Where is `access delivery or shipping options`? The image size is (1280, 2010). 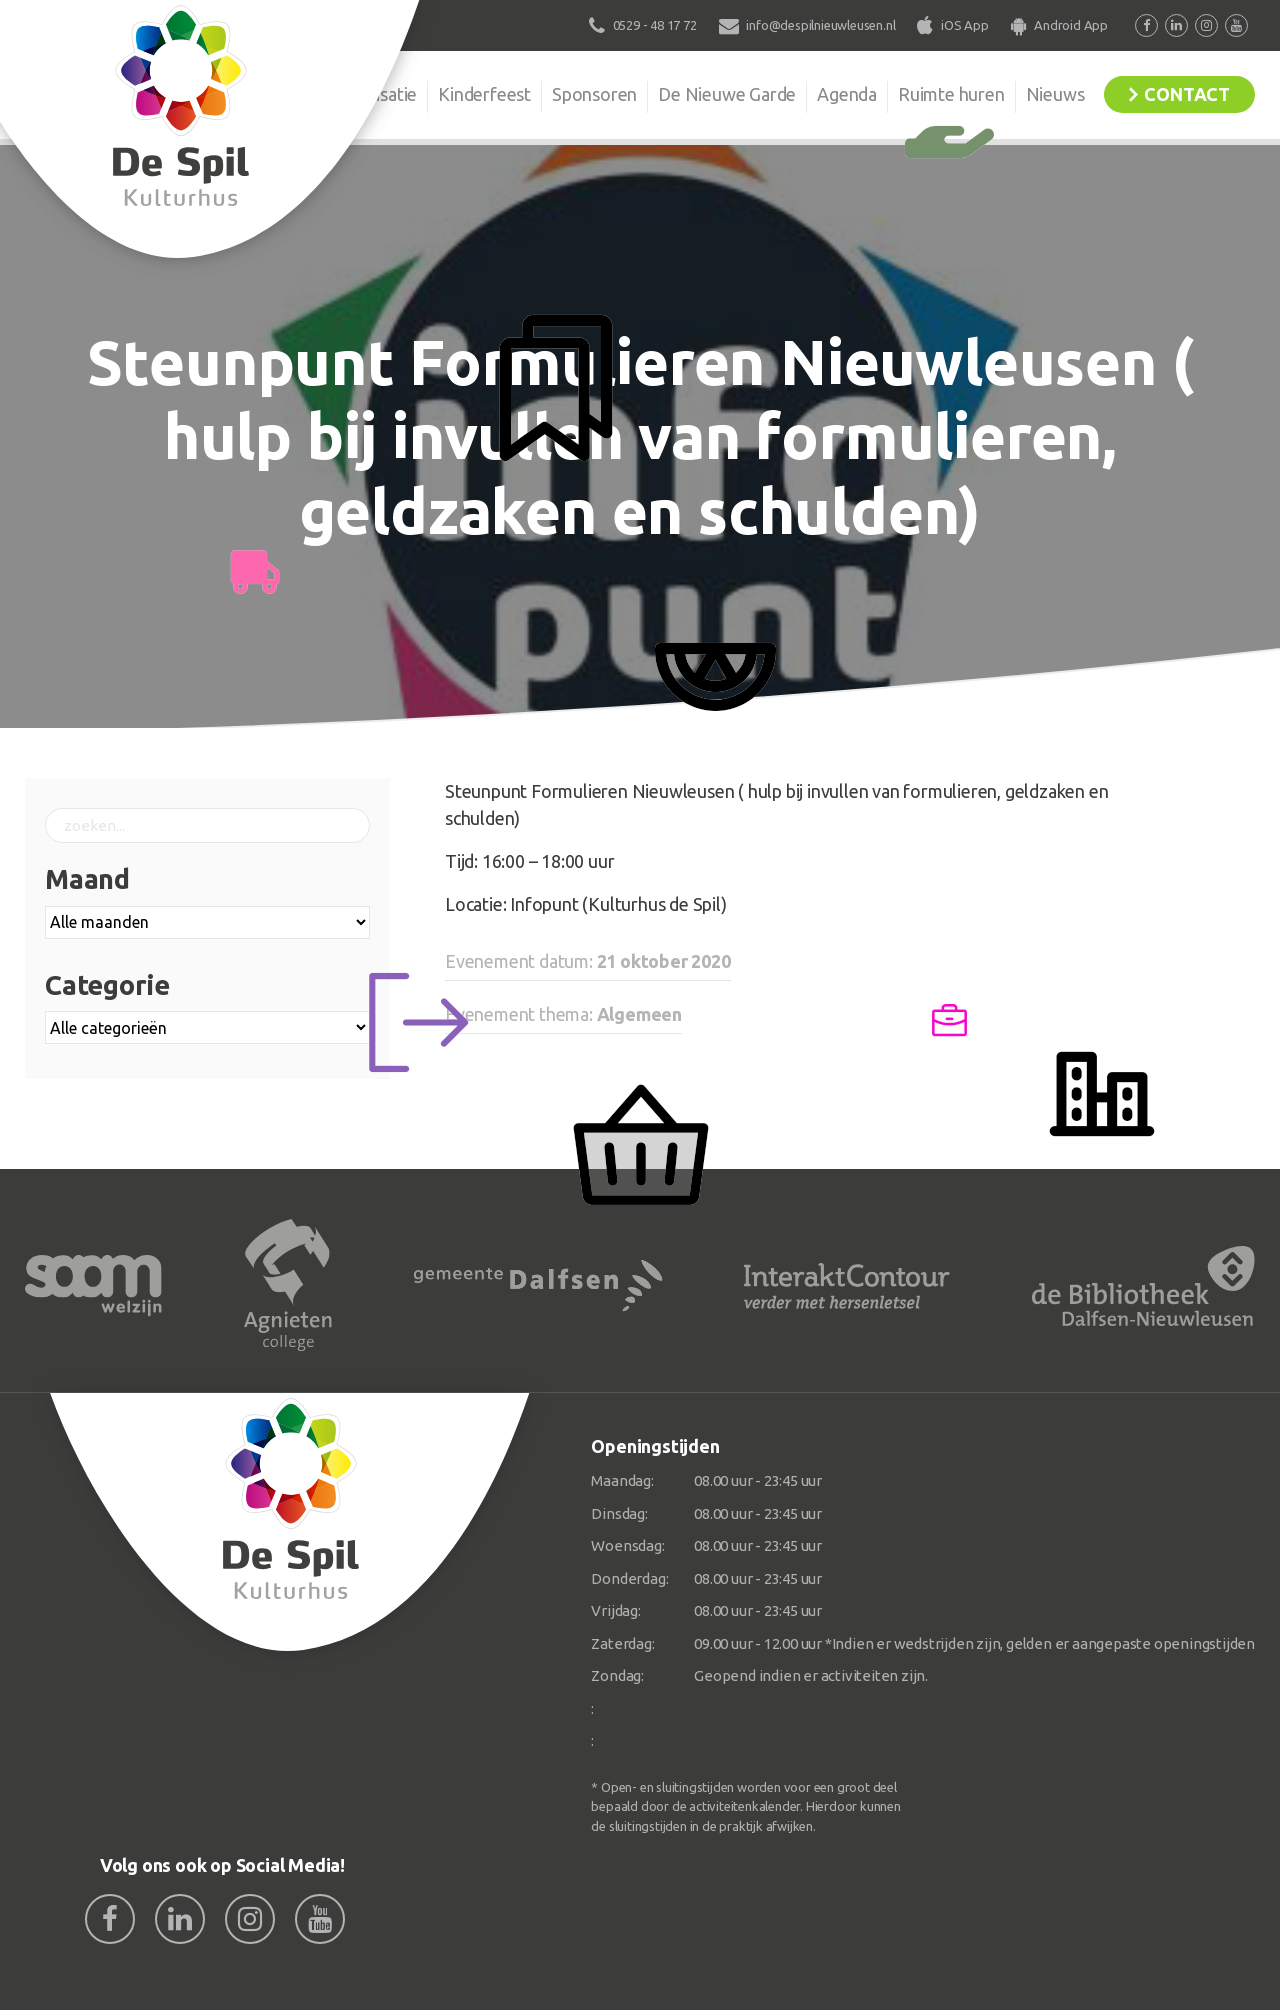
access delivery or shipping options is located at coordinates (255, 572).